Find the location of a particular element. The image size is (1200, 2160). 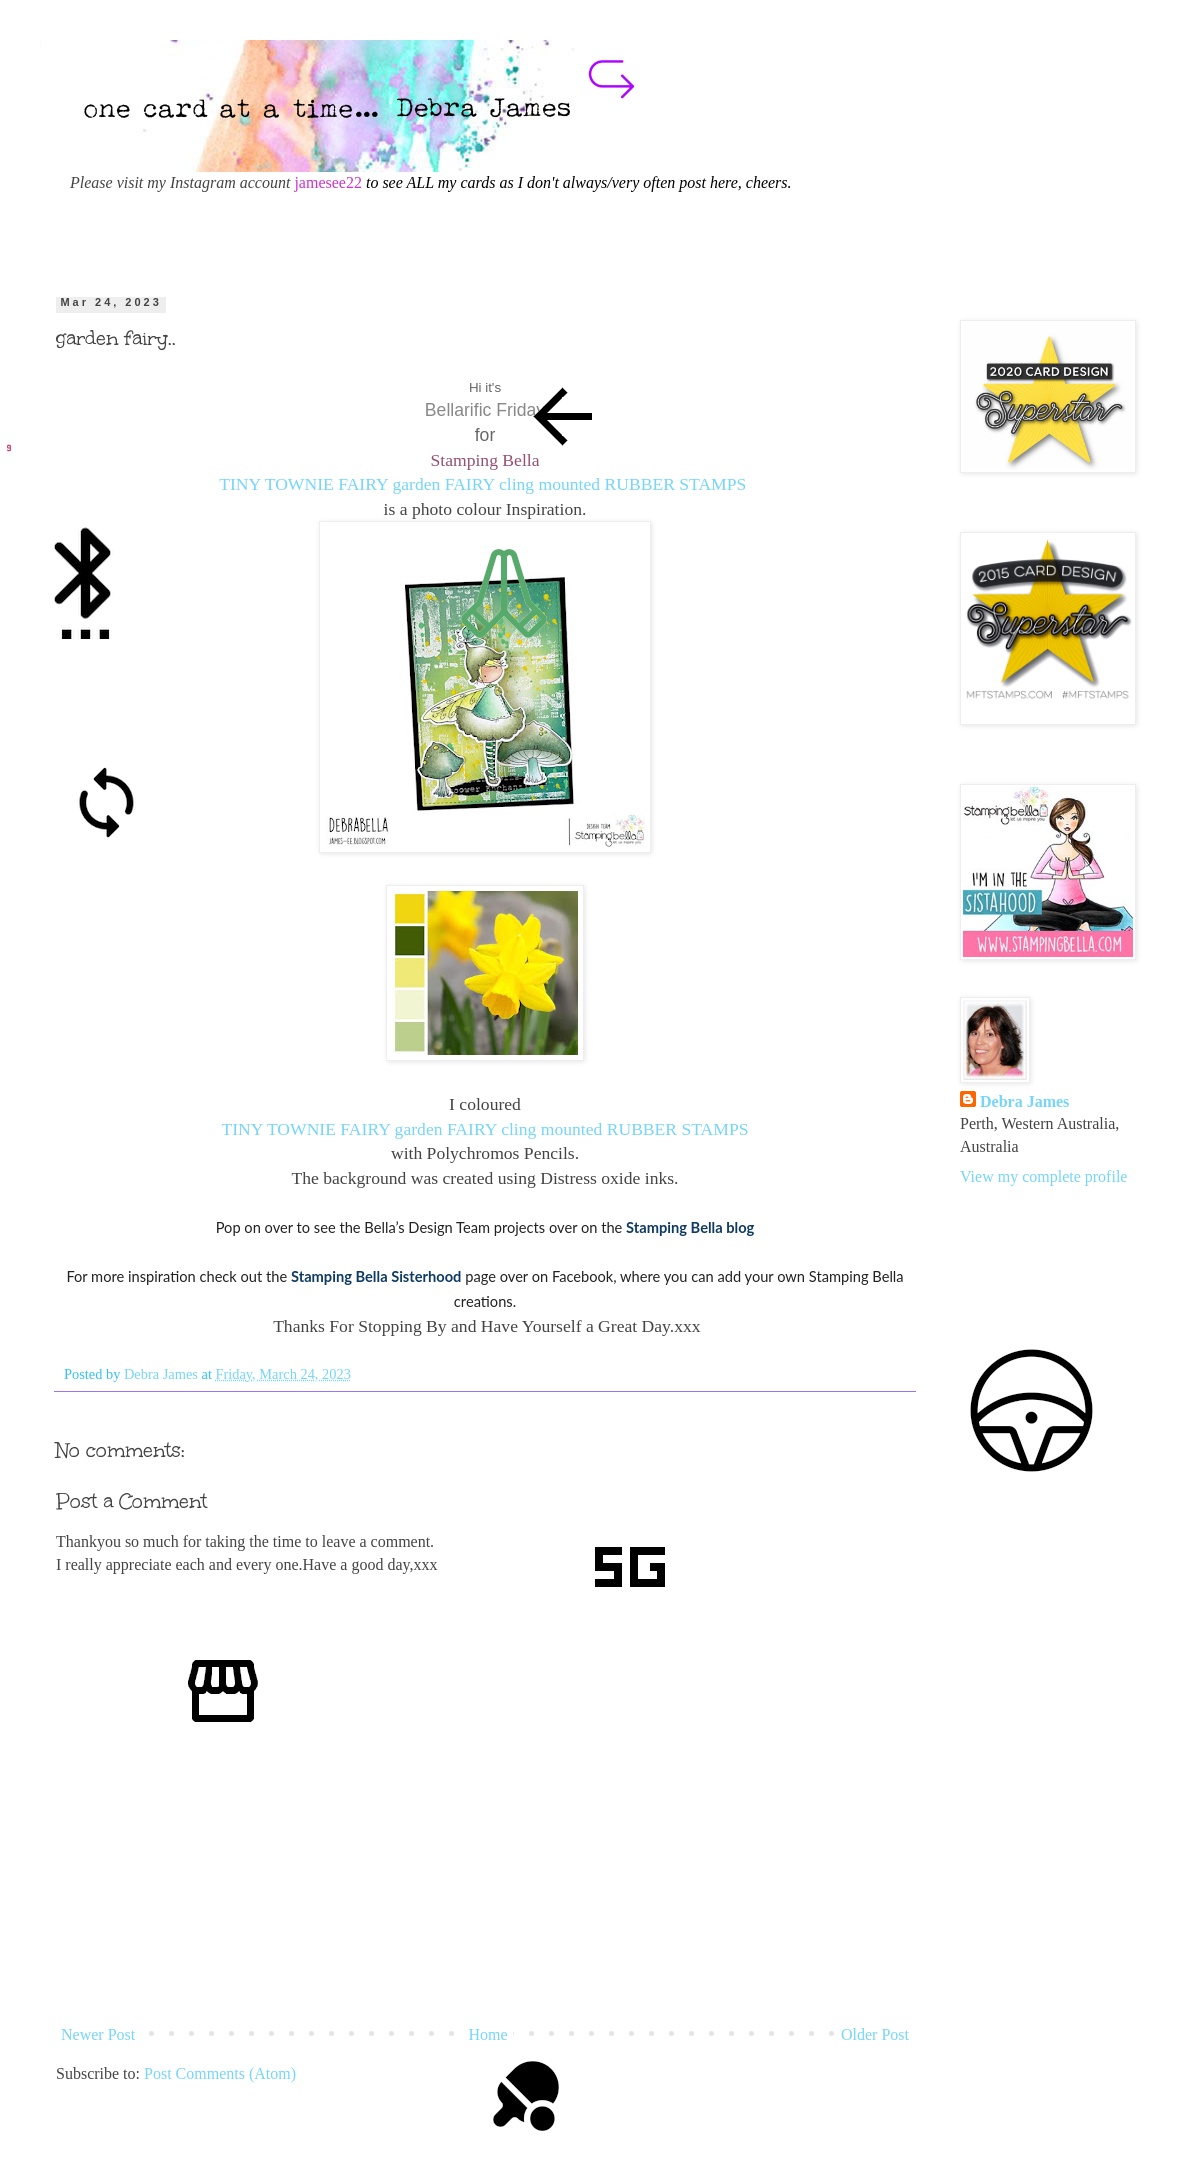

go back to the previous screen is located at coordinates (562, 416).